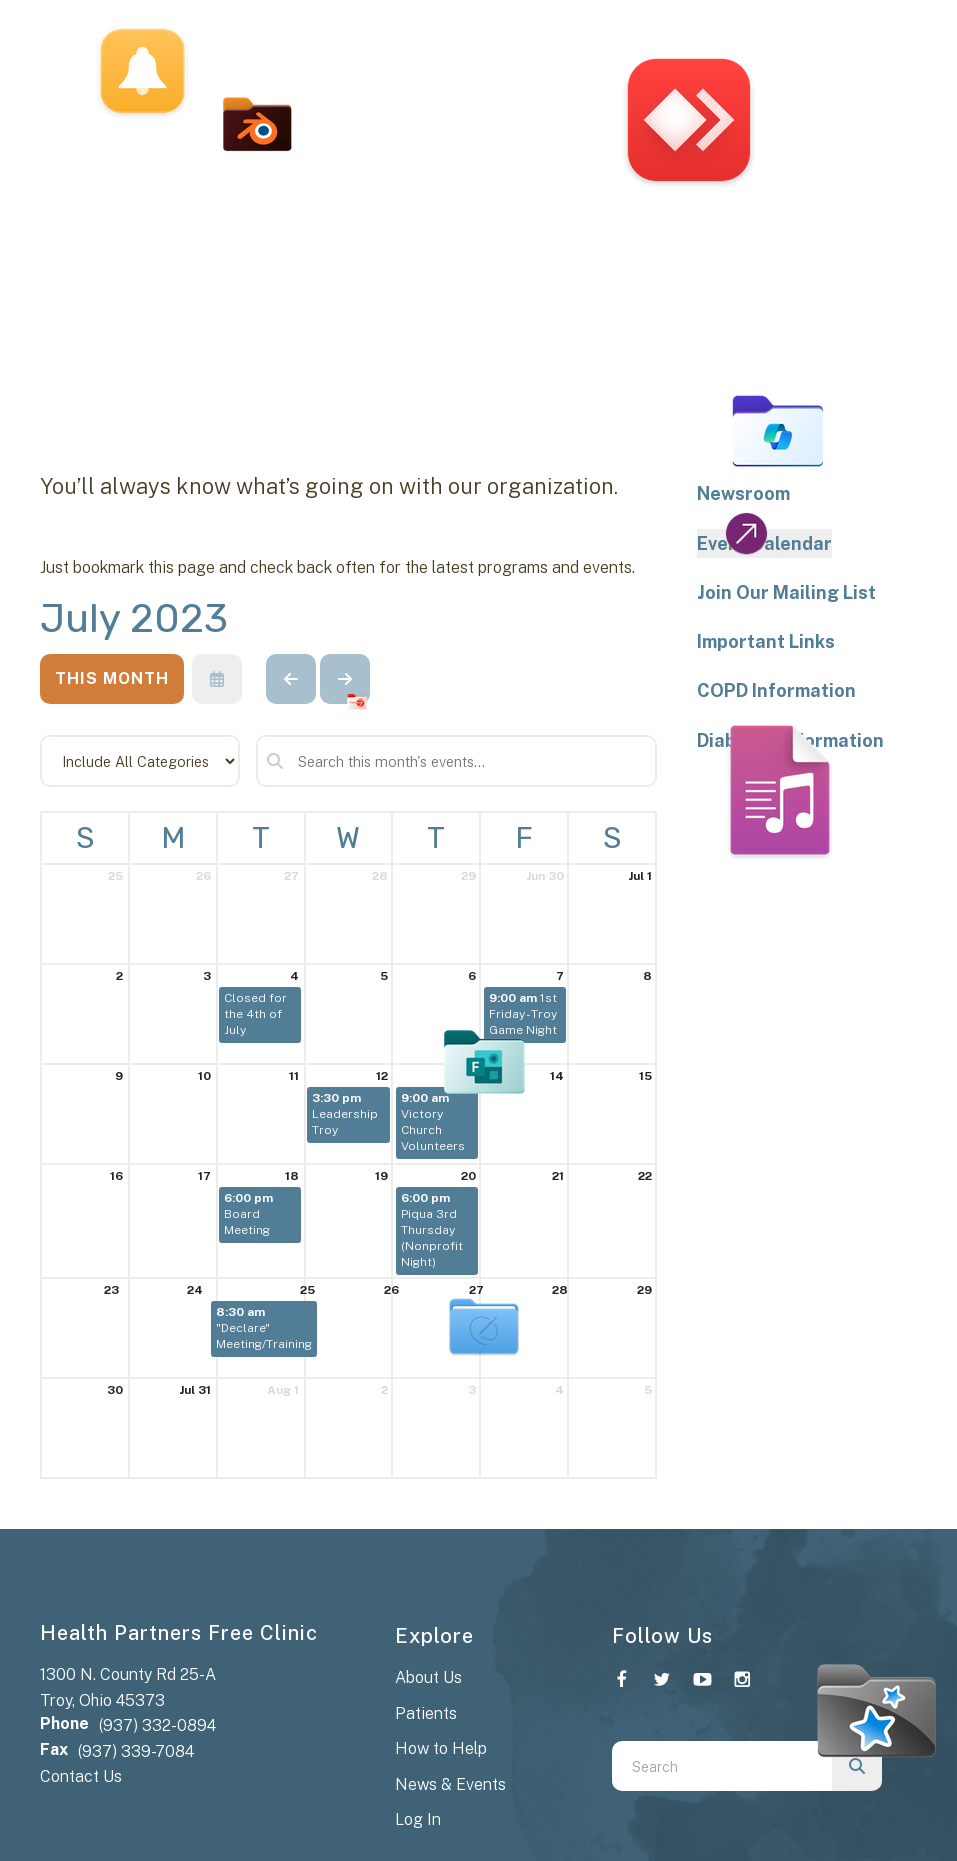 The width and height of the screenshot is (957, 1861). What do you see at coordinates (142, 72) in the screenshot?
I see `open notification preferences` at bounding box center [142, 72].